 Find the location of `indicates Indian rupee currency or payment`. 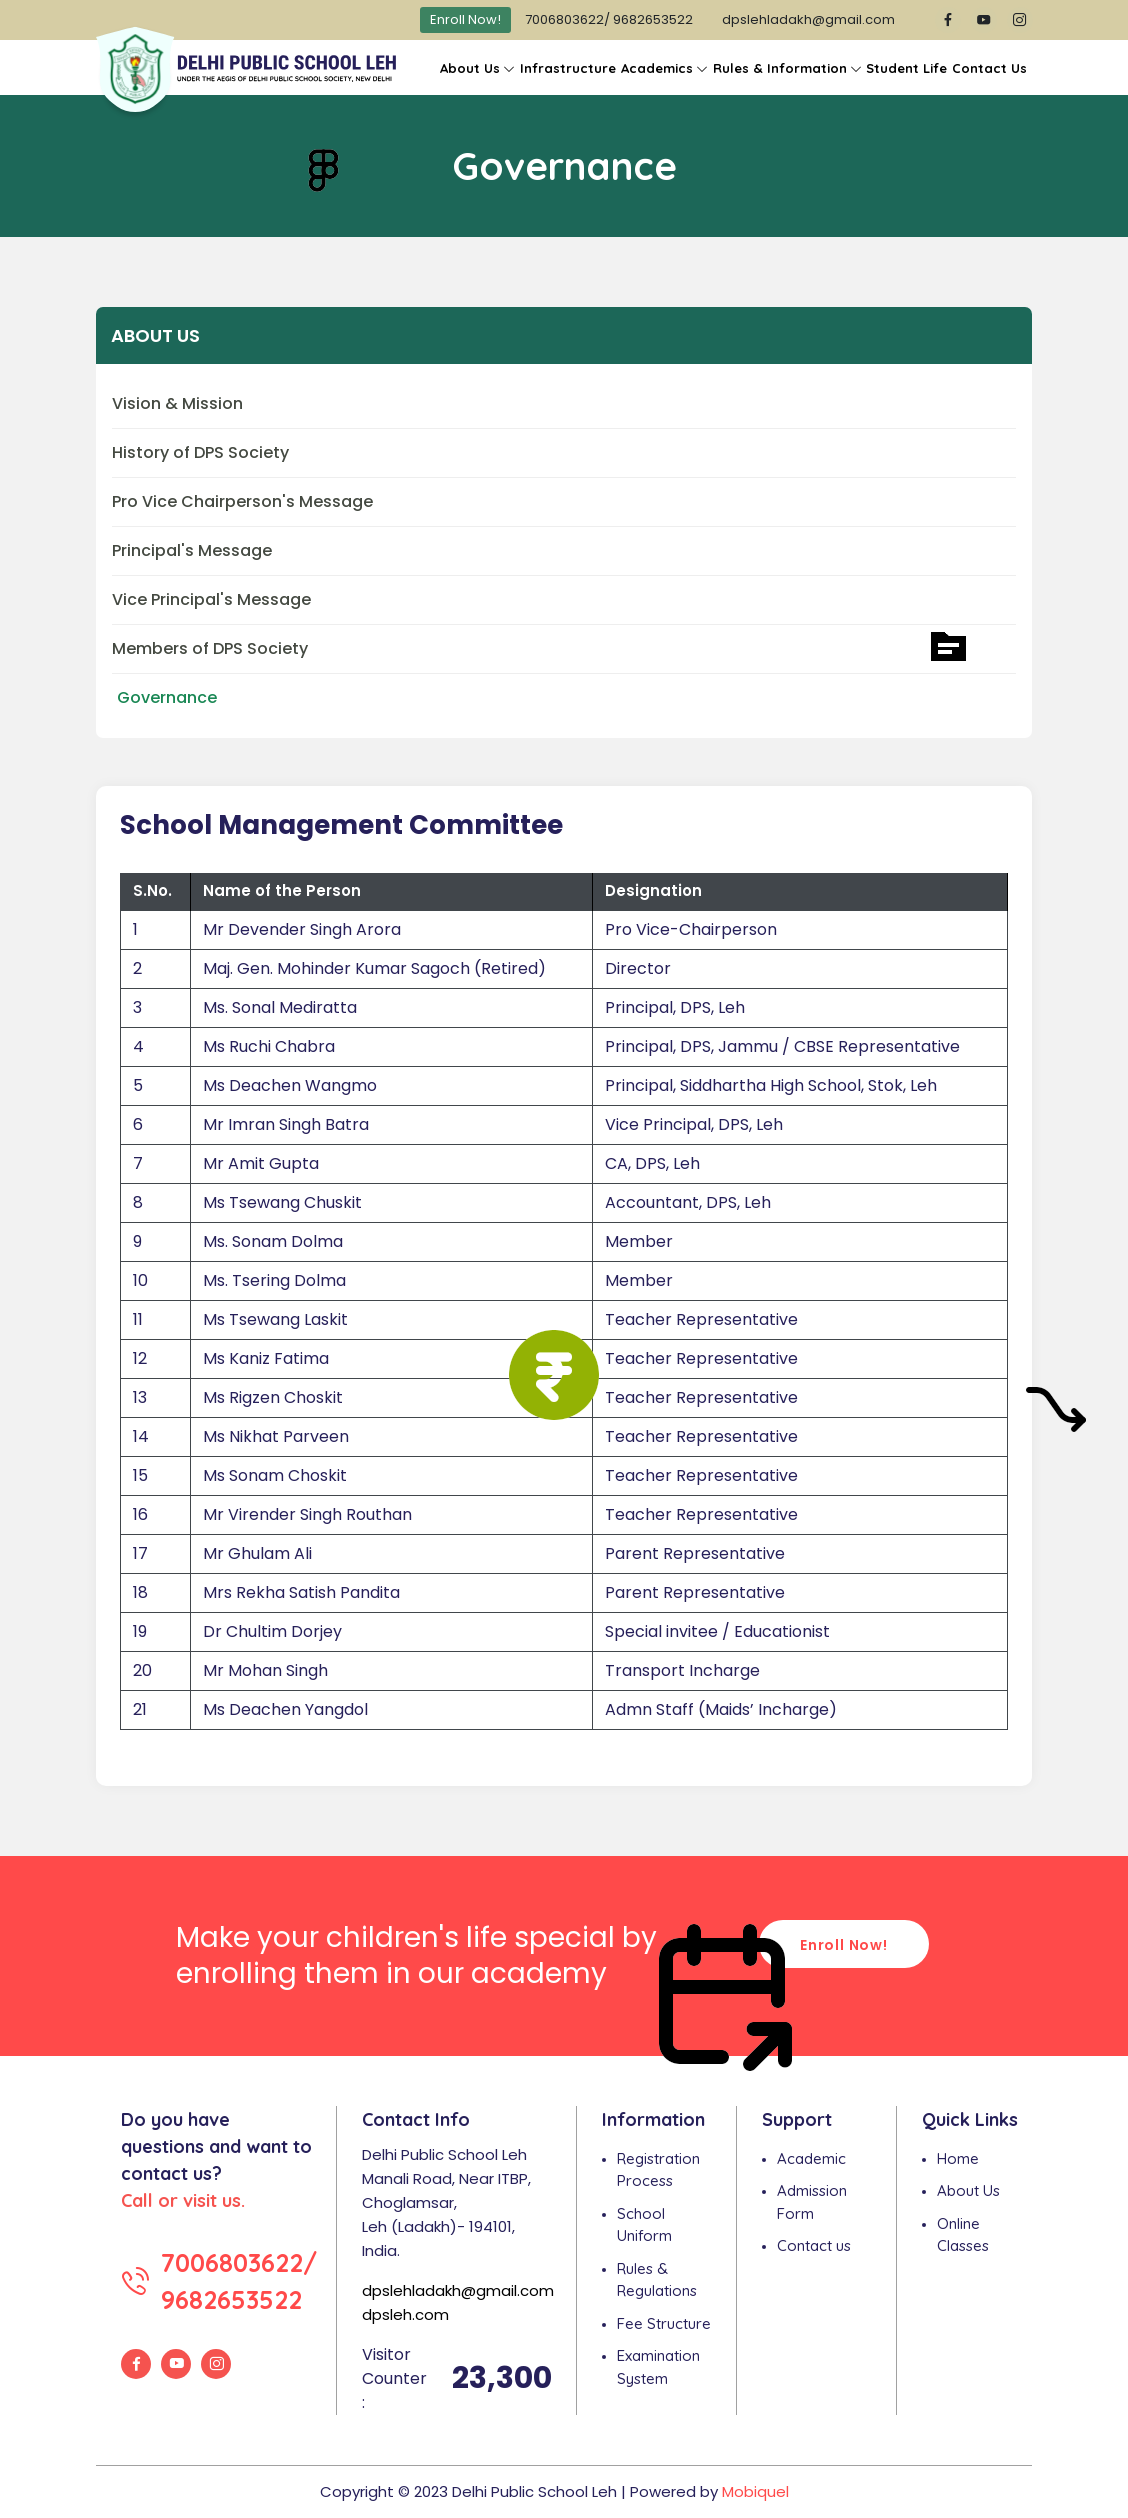

indicates Indian rupee currency or payment is located at coordinates (554, 1375).